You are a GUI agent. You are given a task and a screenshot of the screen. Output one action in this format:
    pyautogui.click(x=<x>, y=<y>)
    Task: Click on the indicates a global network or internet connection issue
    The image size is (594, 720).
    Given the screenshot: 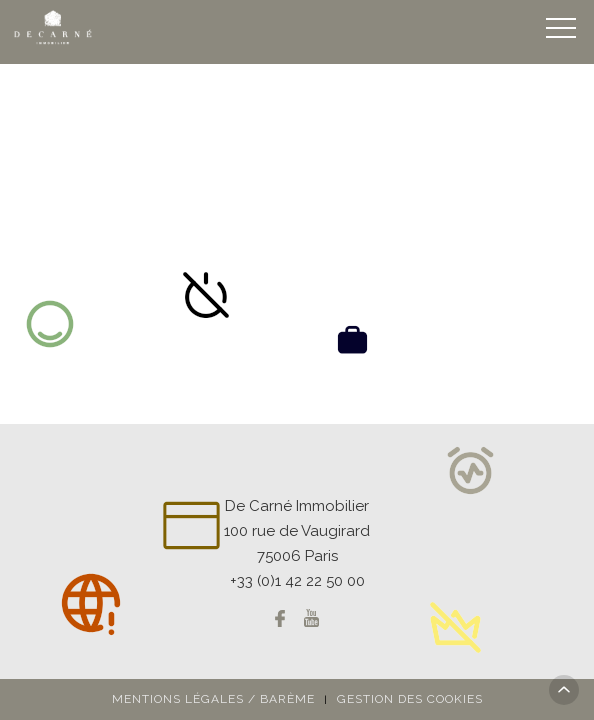 What is the action you would take?
    pyautogui.click(x=91, y=603)
    